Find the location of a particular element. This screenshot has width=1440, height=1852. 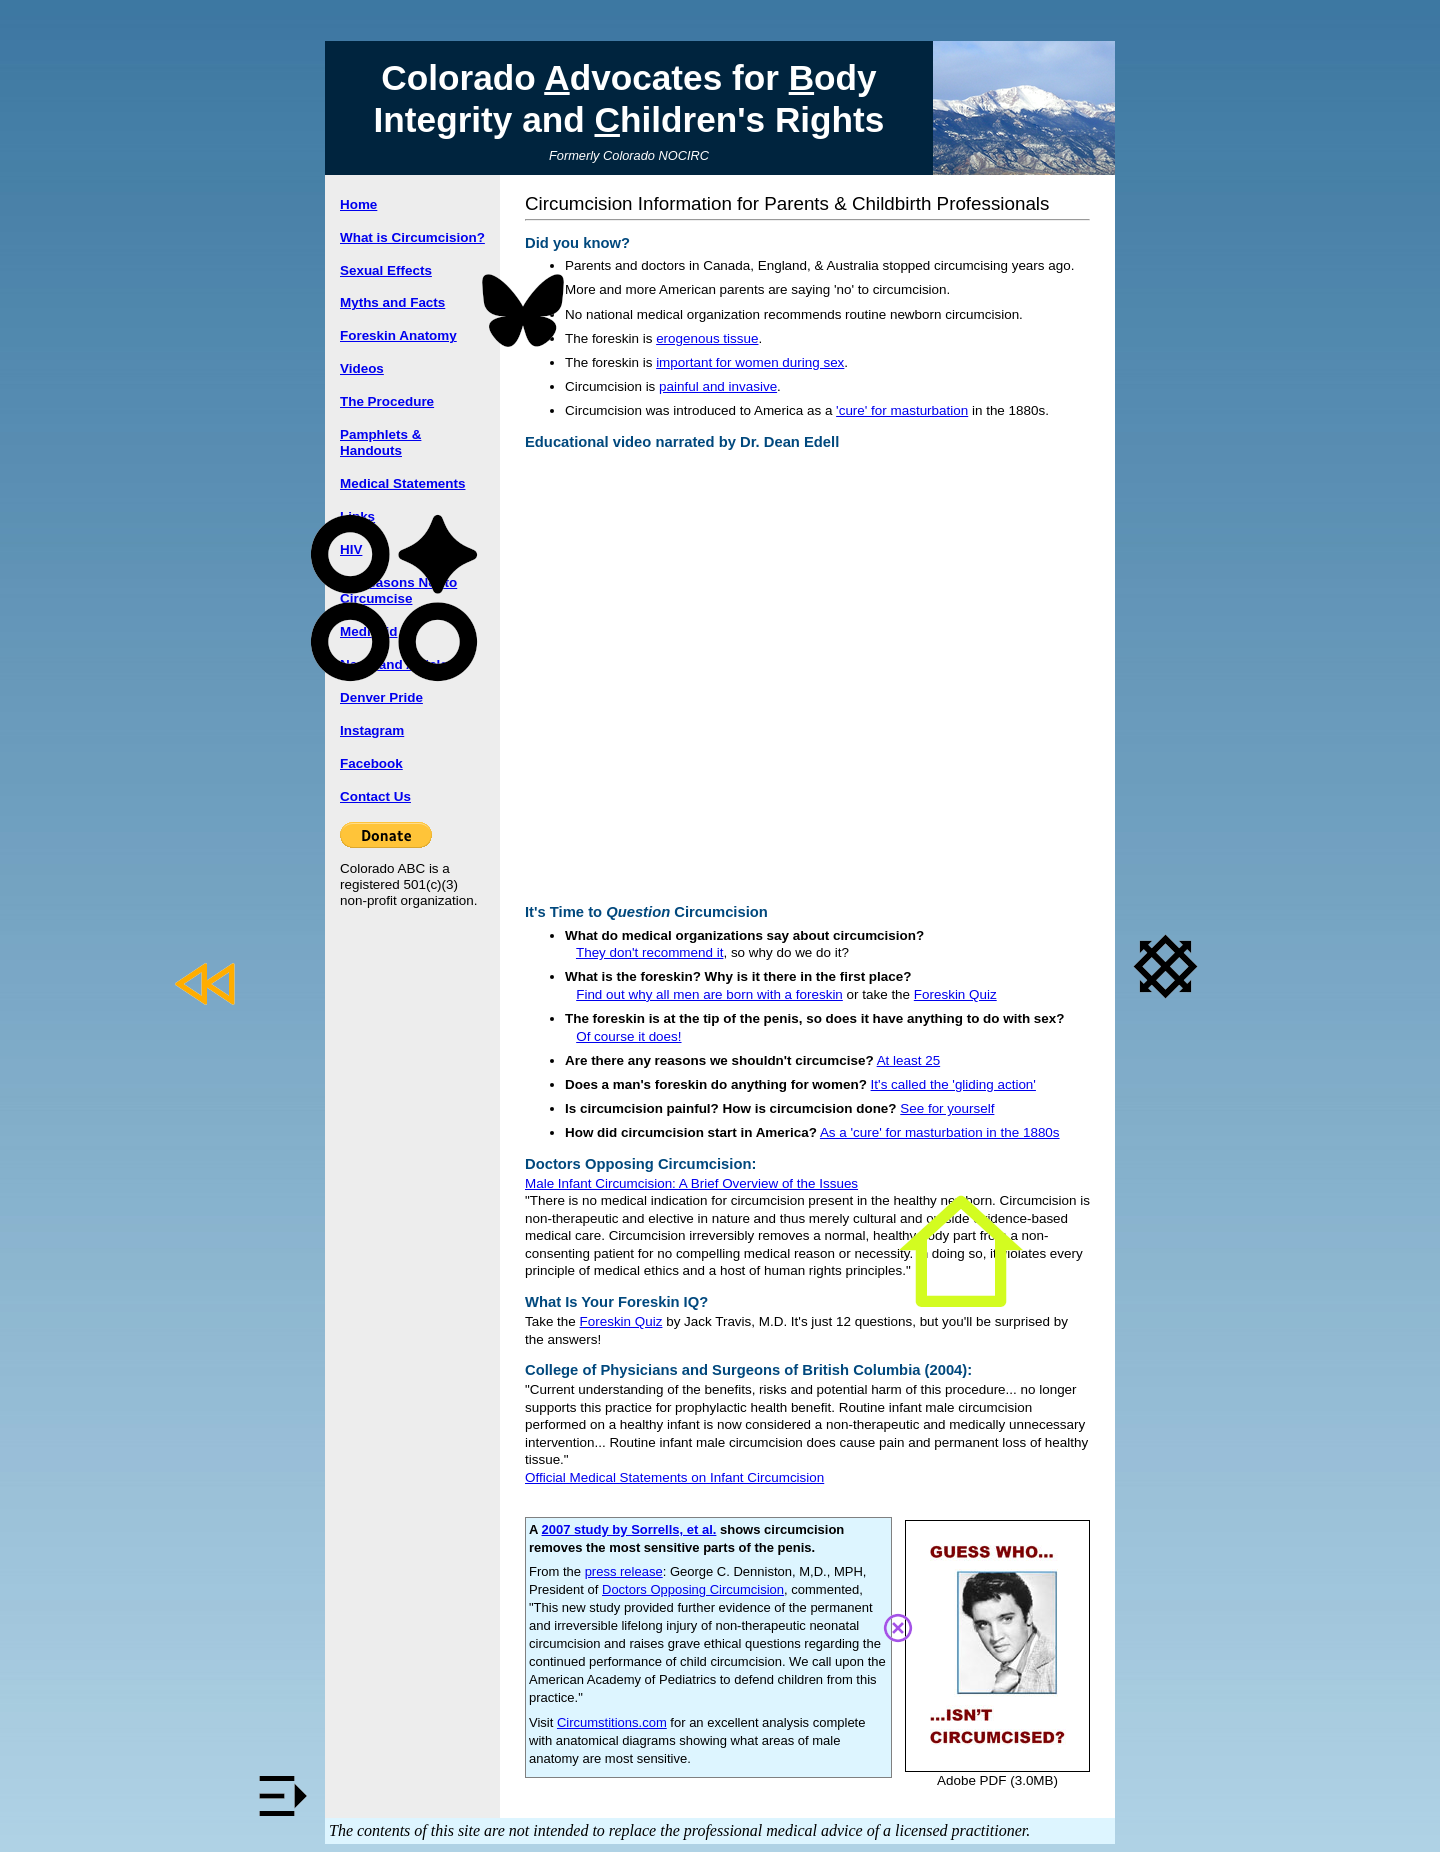

navigate to home screen is located at coordinates (961, 1256).